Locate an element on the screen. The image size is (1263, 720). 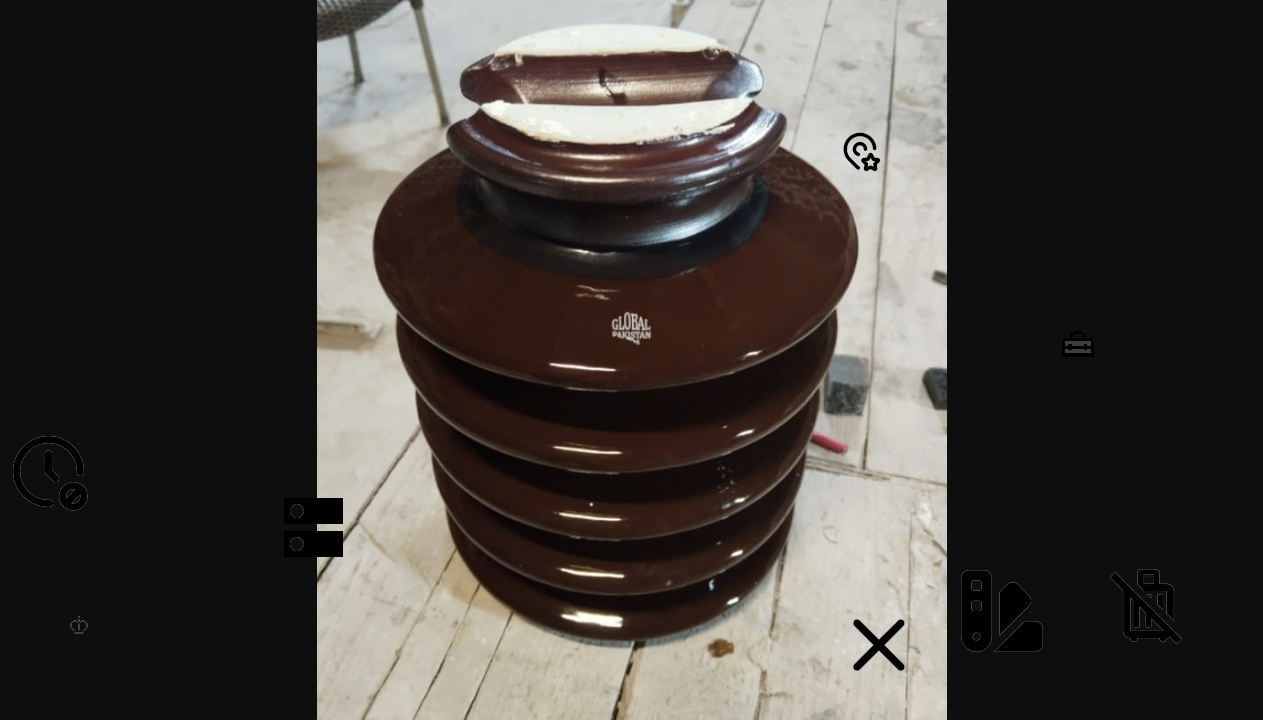
access server or DNS settings is located at coordinates (313, 527).